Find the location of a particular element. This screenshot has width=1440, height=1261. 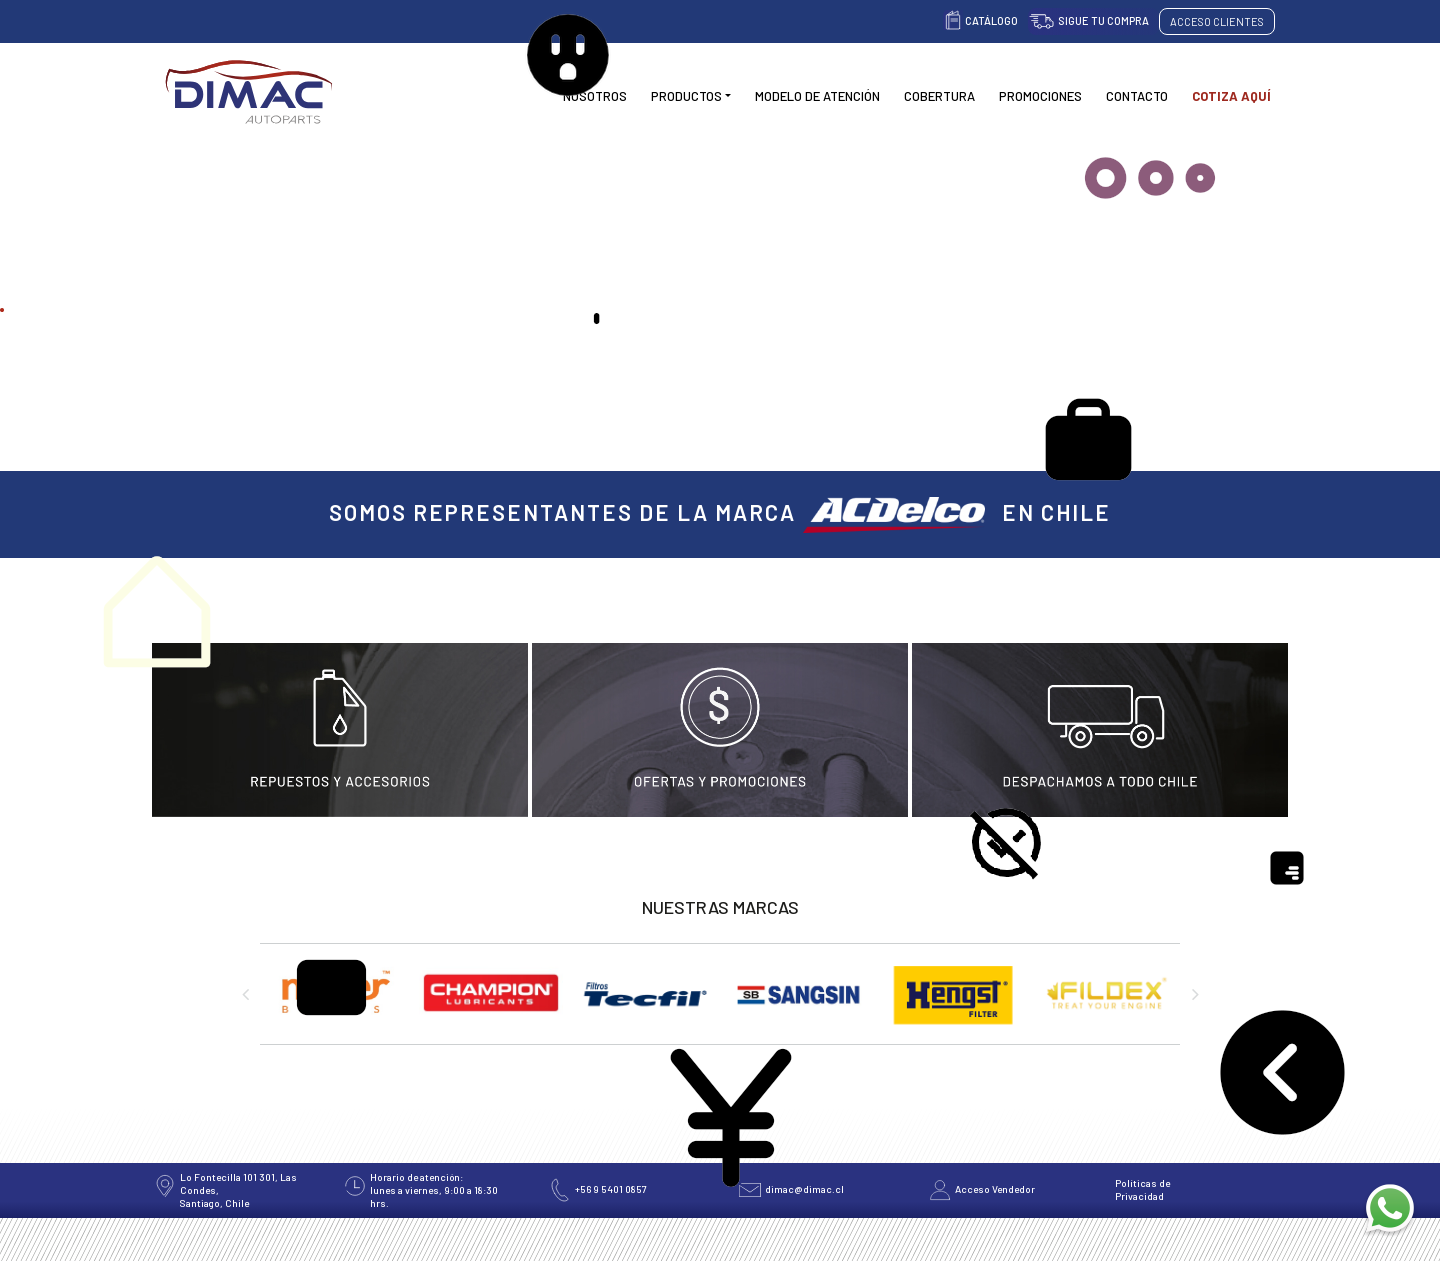

navigate to home screen is located at coordinates (157, 614).